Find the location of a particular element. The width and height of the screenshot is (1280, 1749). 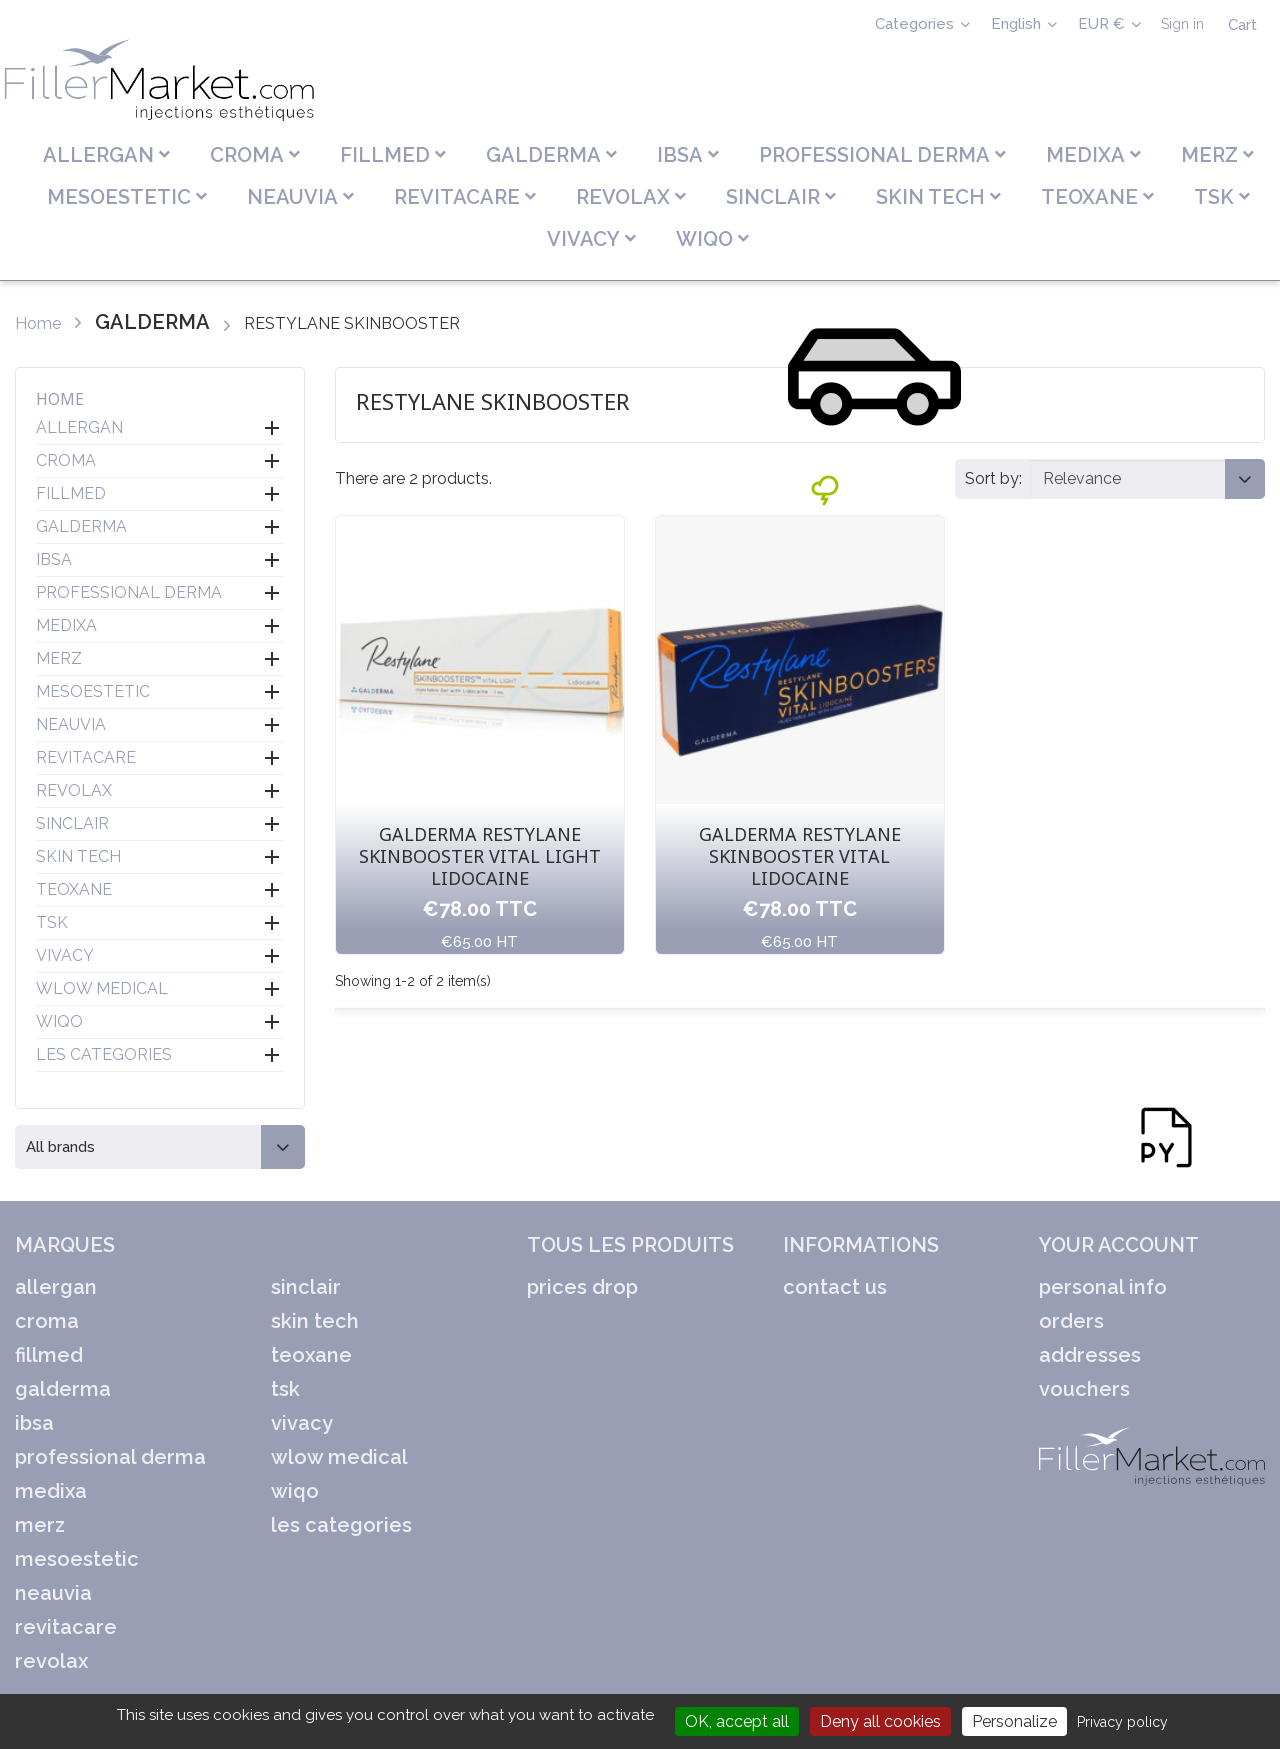

python script file is located at coordinates (1166, 1137).